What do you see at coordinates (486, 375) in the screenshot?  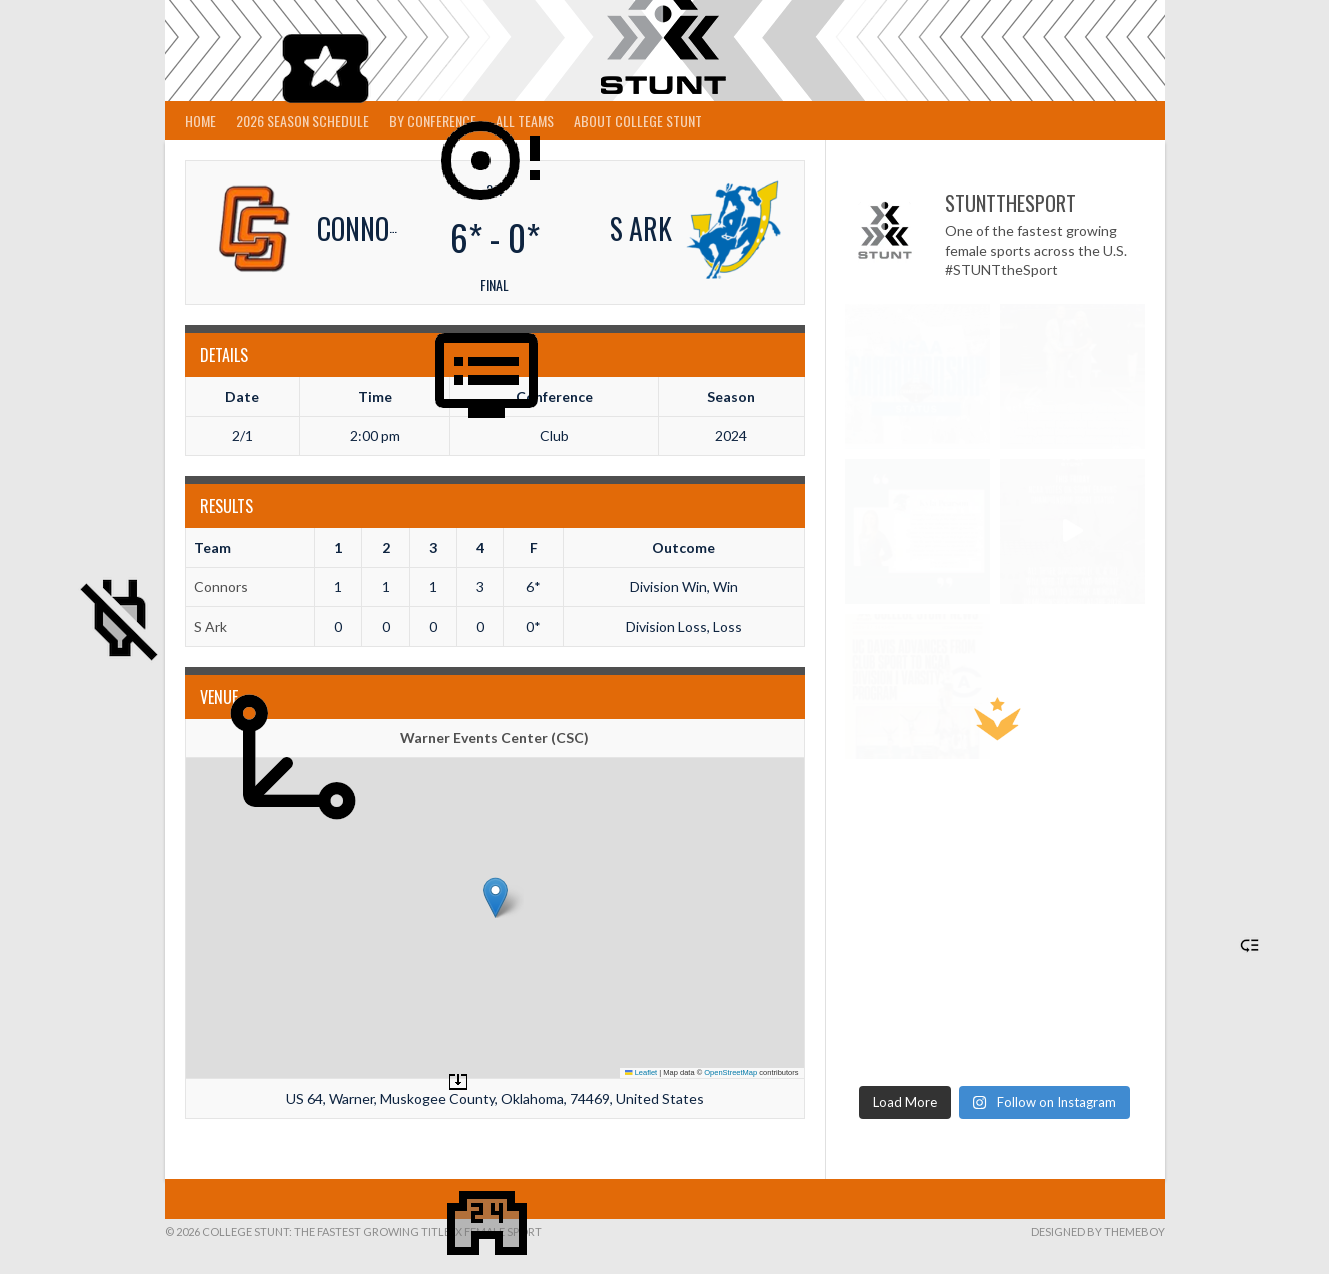 I see `access DVR or recorded content` at bounding box center [486, 375].